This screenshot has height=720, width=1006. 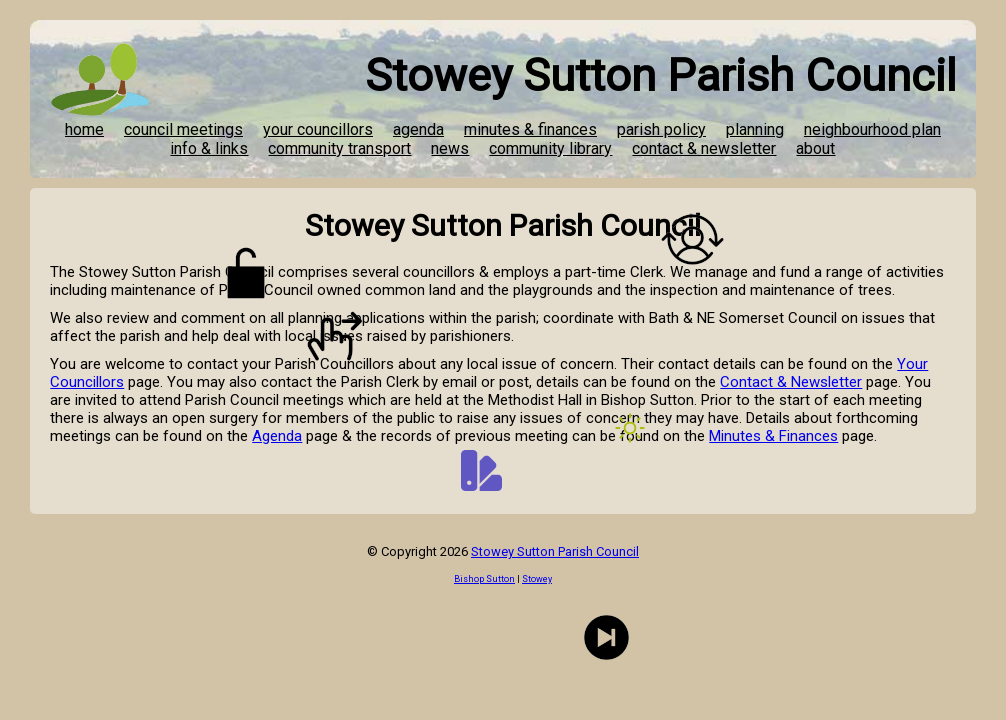 I want to click on open color picker or palette options, so click(x=481, y=470).